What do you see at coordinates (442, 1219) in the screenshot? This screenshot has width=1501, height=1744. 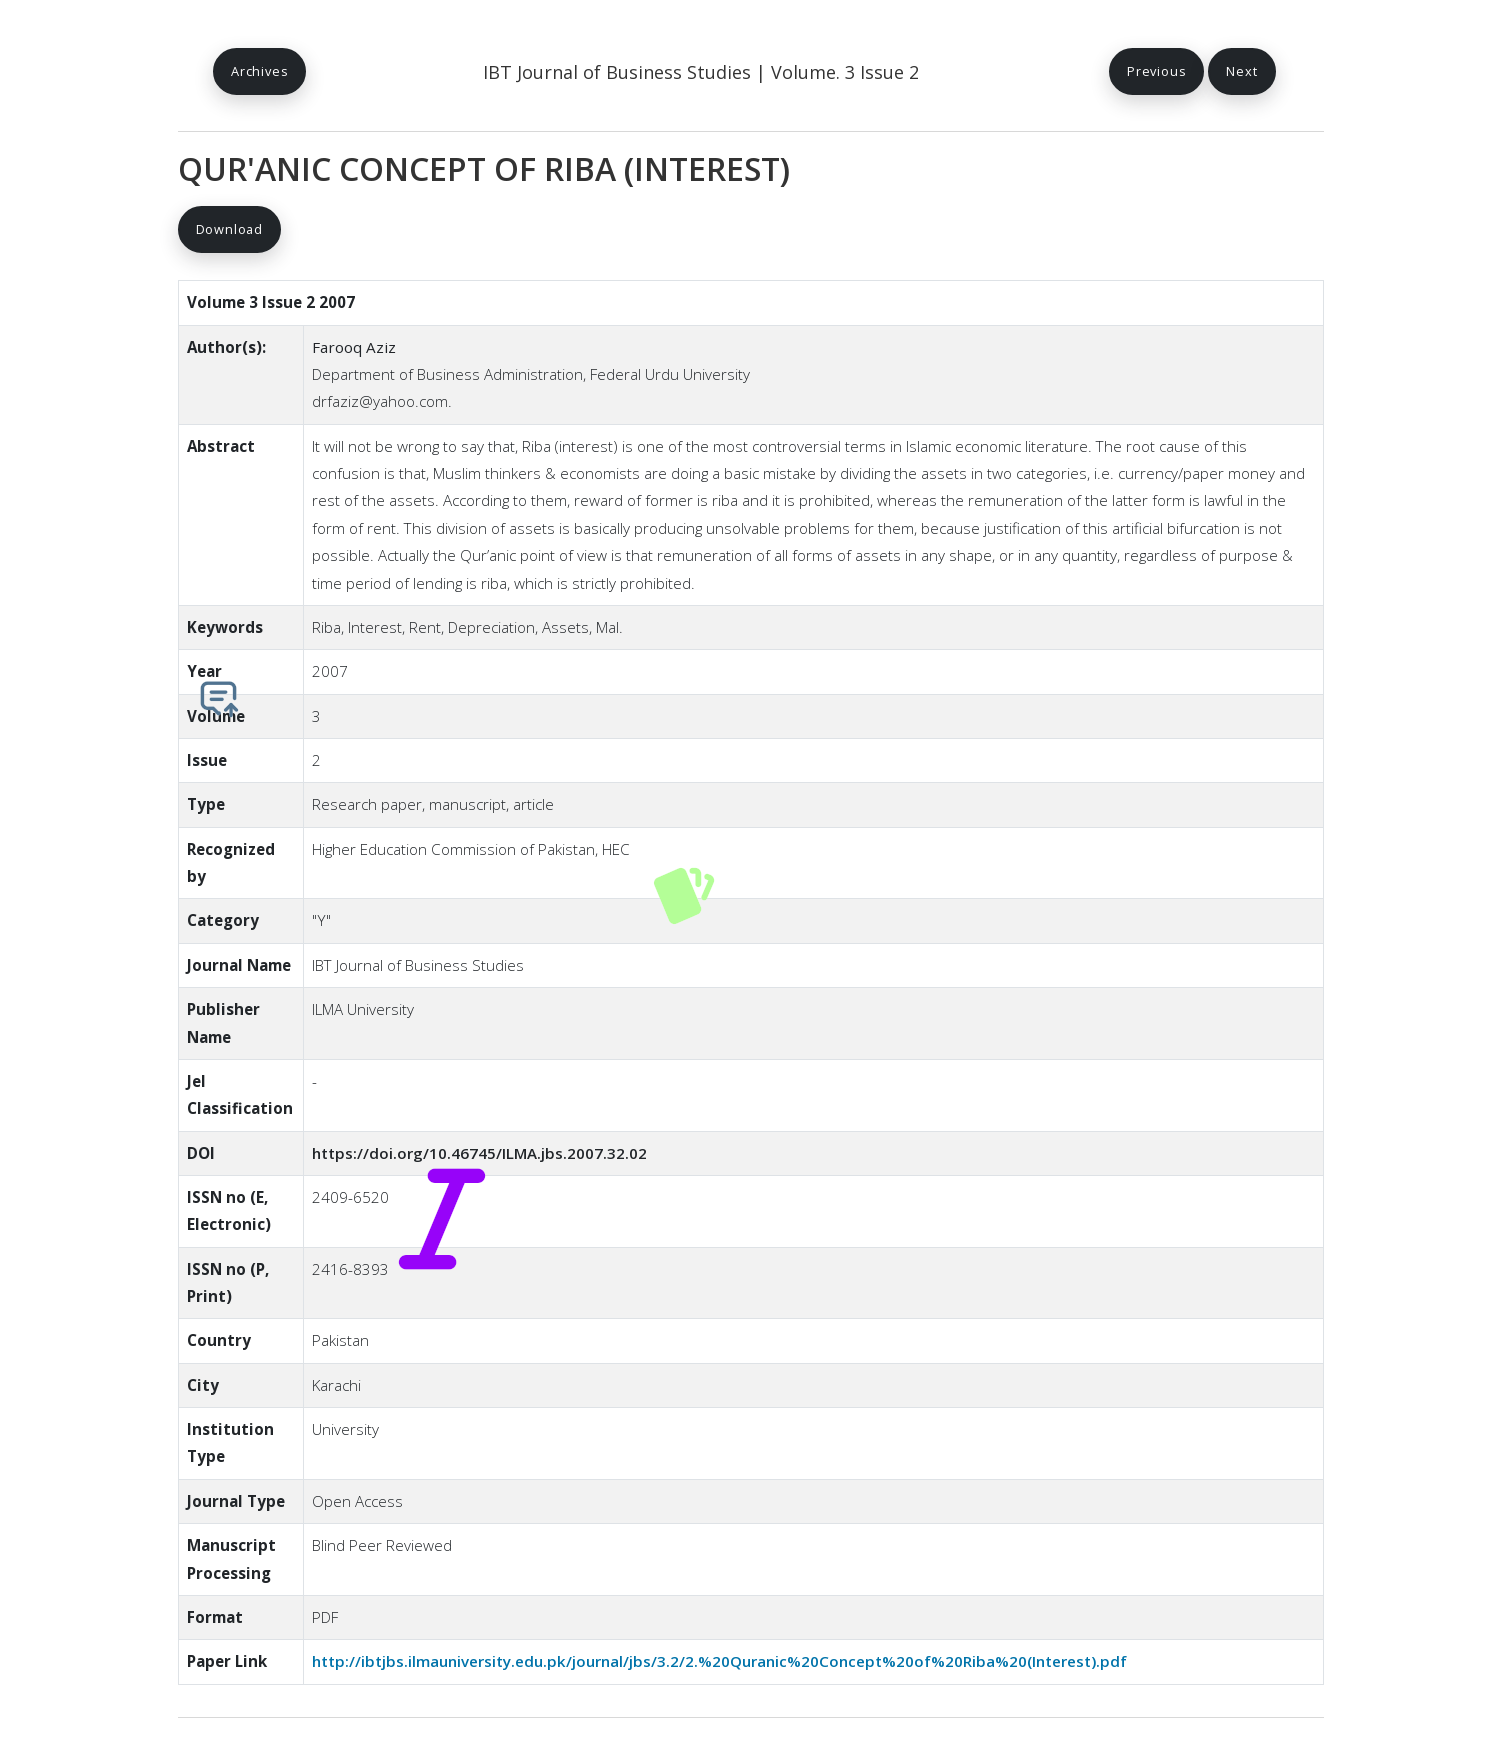 I see `apply italic formatting to selected text` at bounding box center [442, 1219].